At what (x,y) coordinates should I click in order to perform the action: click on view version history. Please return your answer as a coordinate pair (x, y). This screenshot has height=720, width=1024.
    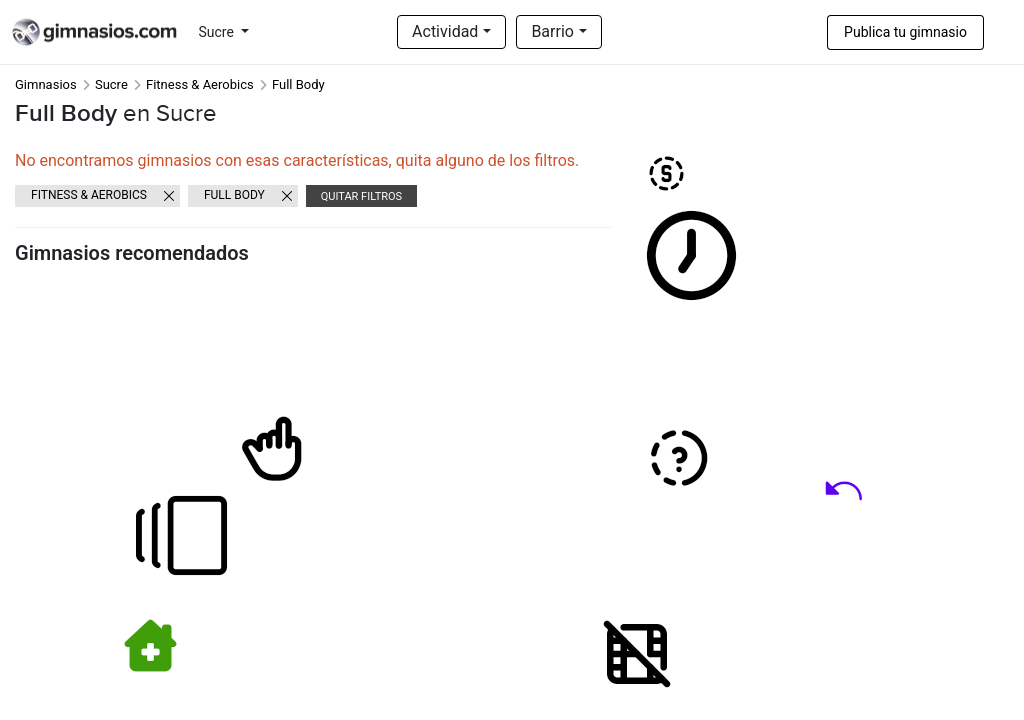
    Looking at the image, I should click on (183, 535).